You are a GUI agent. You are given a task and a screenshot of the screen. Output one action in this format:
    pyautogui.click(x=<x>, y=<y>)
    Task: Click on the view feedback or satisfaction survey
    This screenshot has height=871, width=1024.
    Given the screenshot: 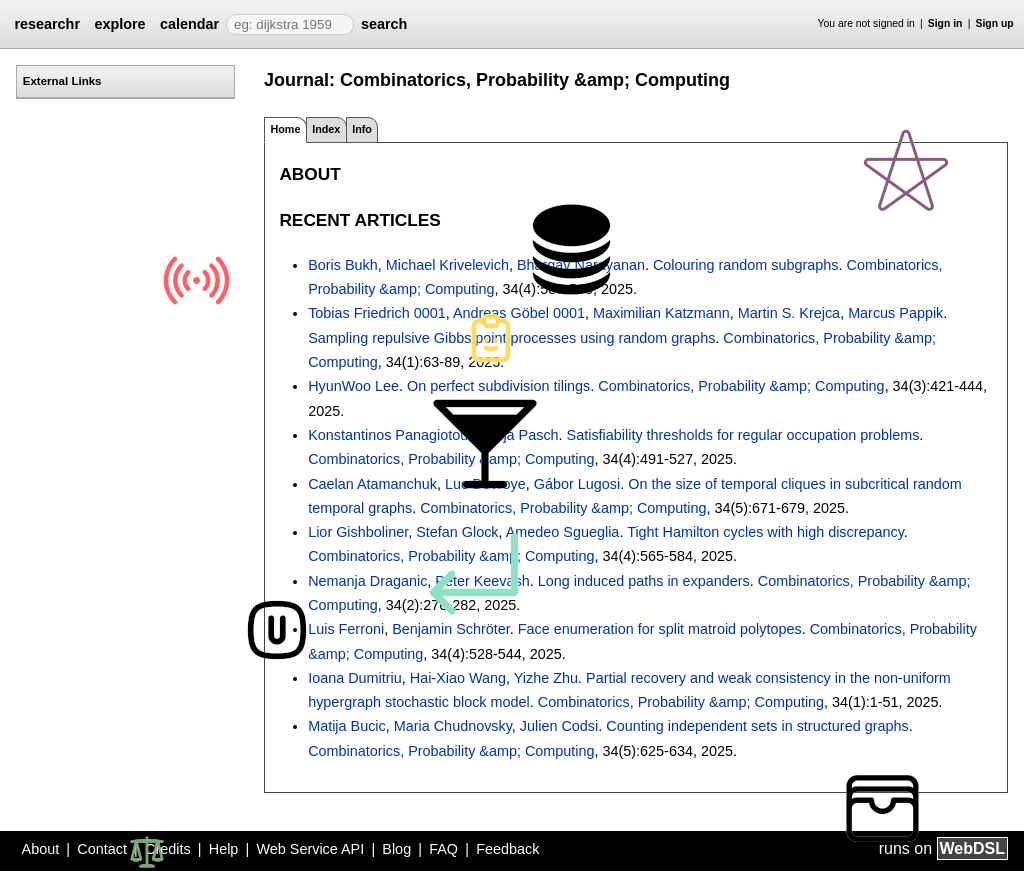 What is the action you would take?
    pyautogui.click(x=491, y=338)
    